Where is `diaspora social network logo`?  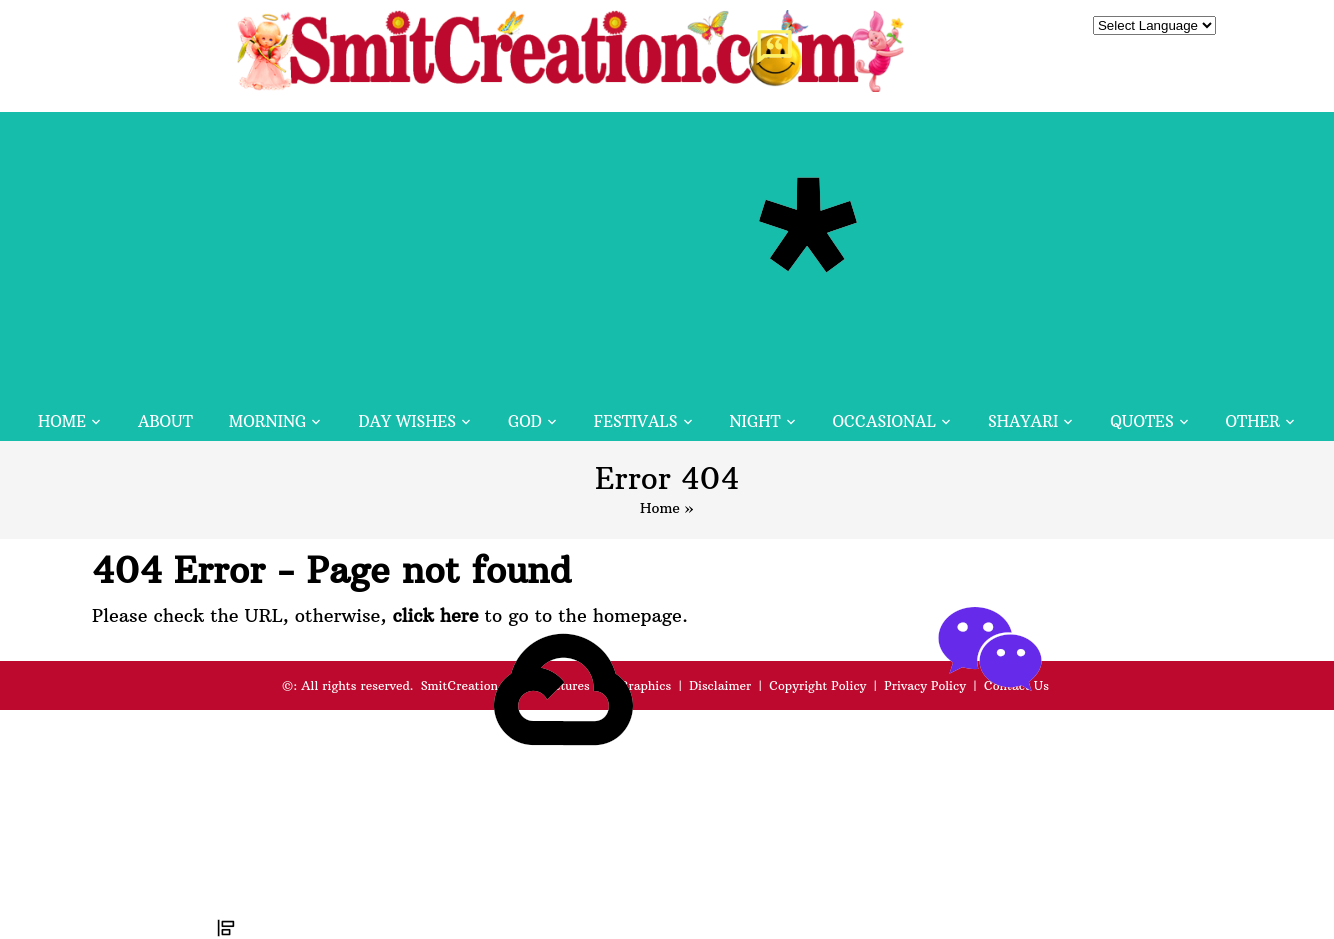
diaspora social network logo is located at coordinates (808, 225).